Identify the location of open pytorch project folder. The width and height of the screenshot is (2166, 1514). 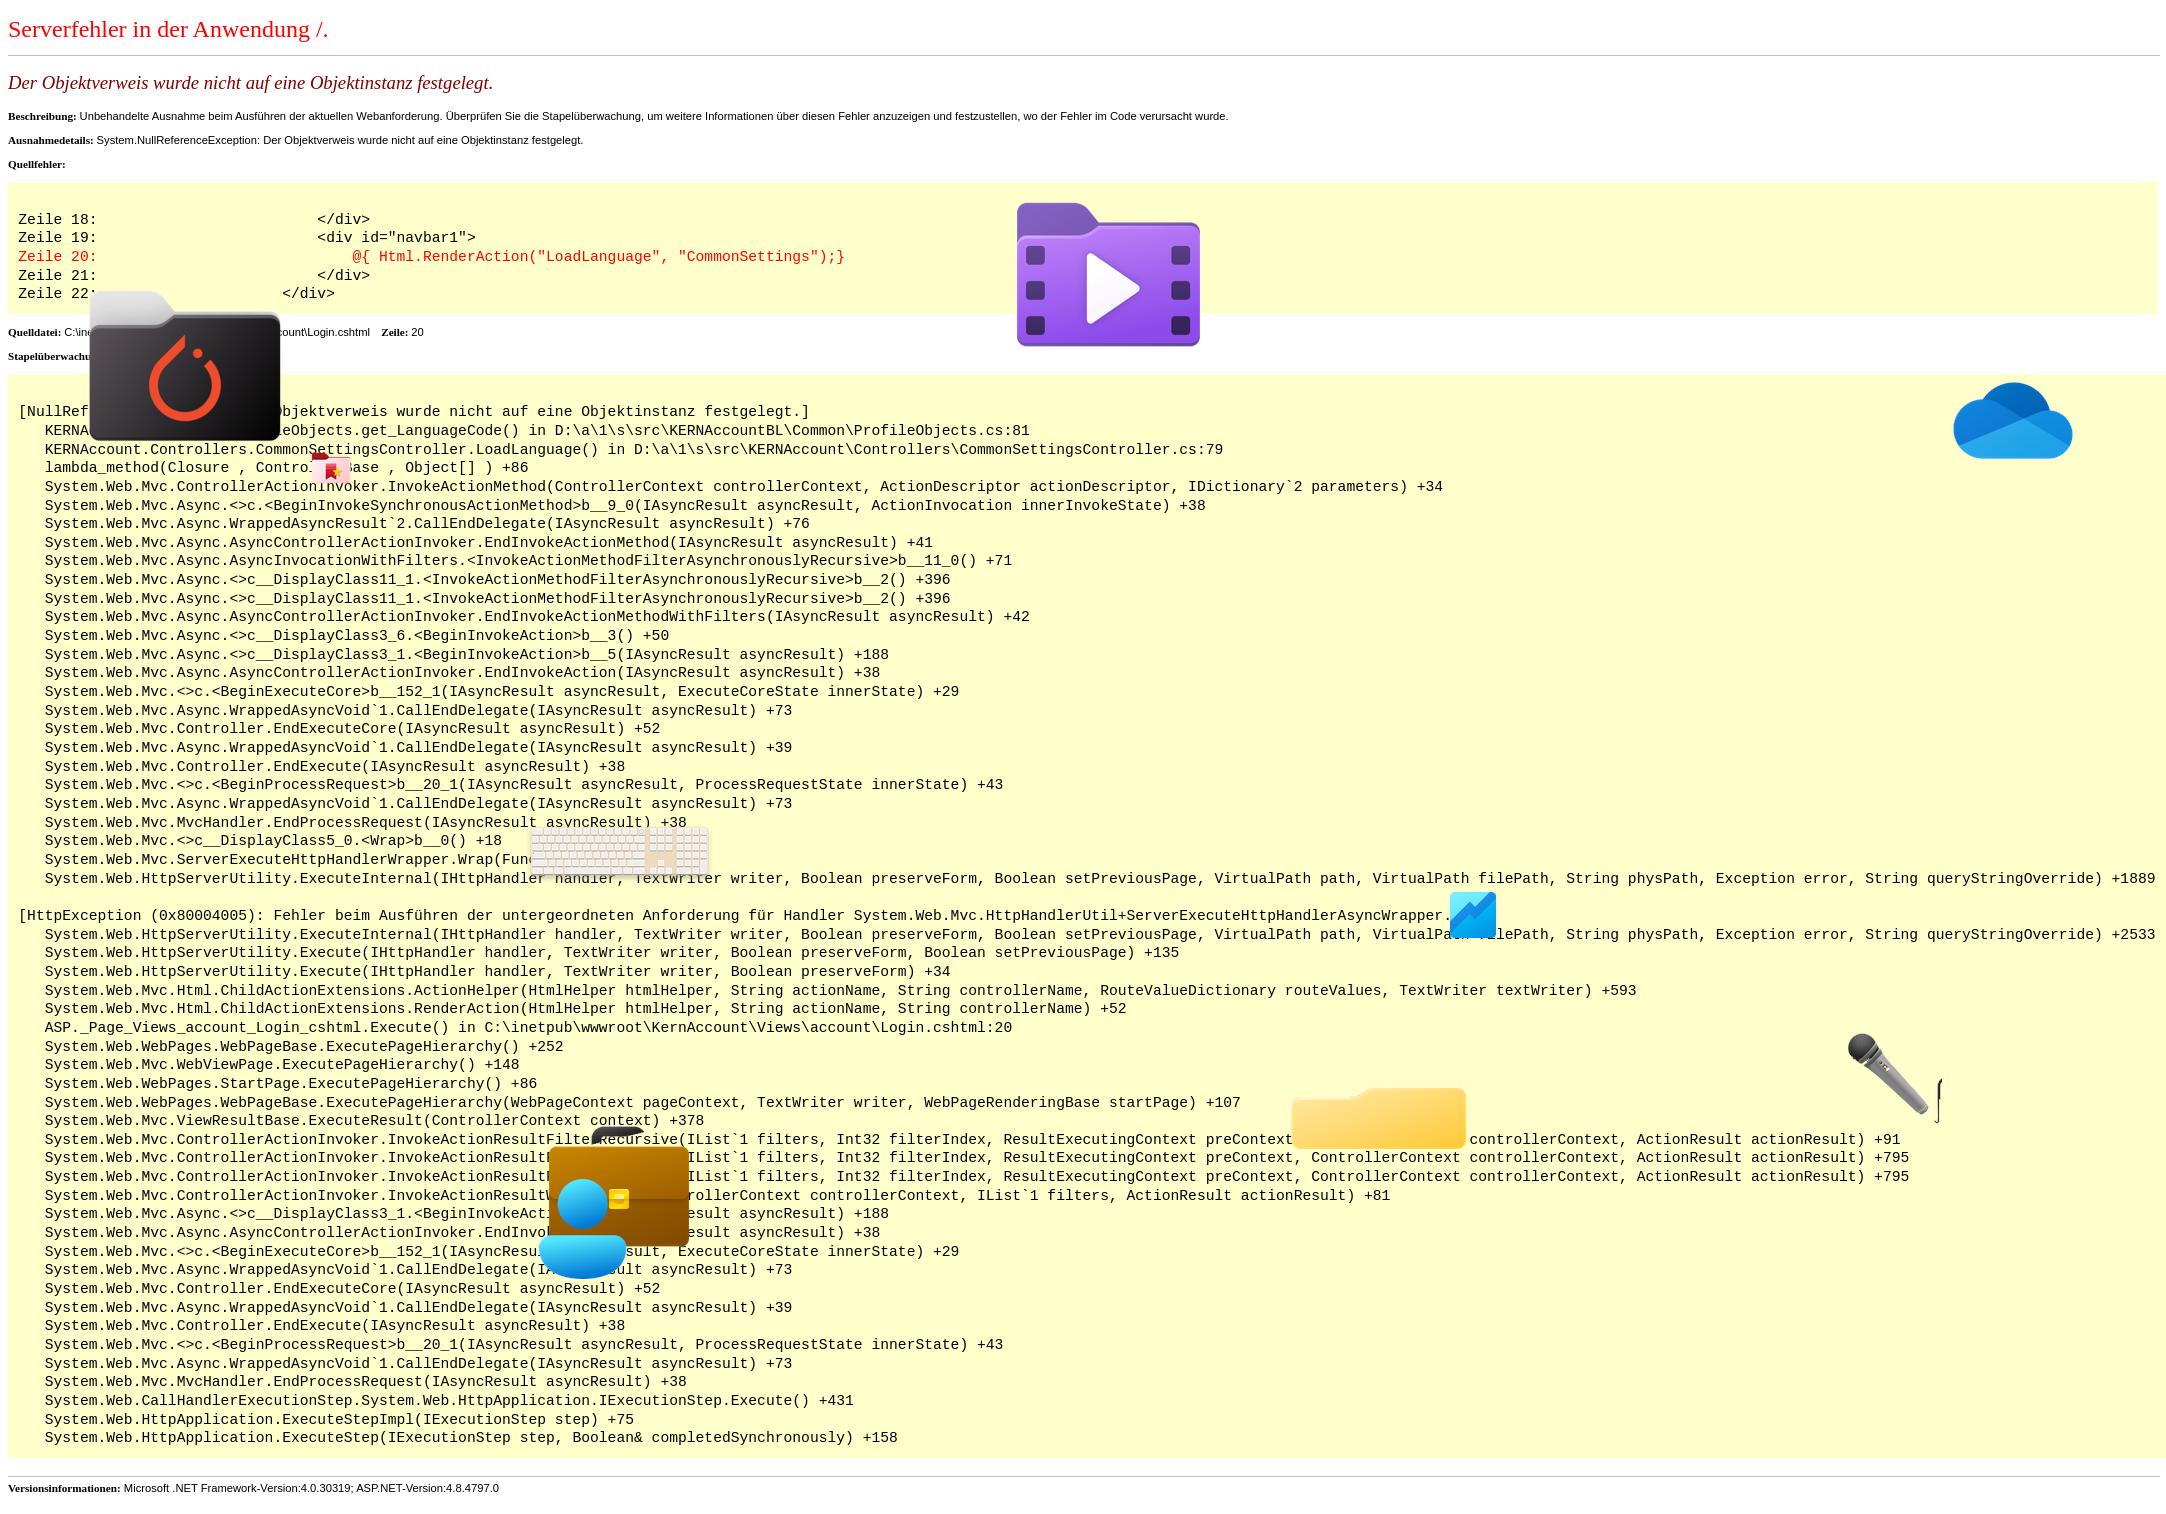
(184, 371).